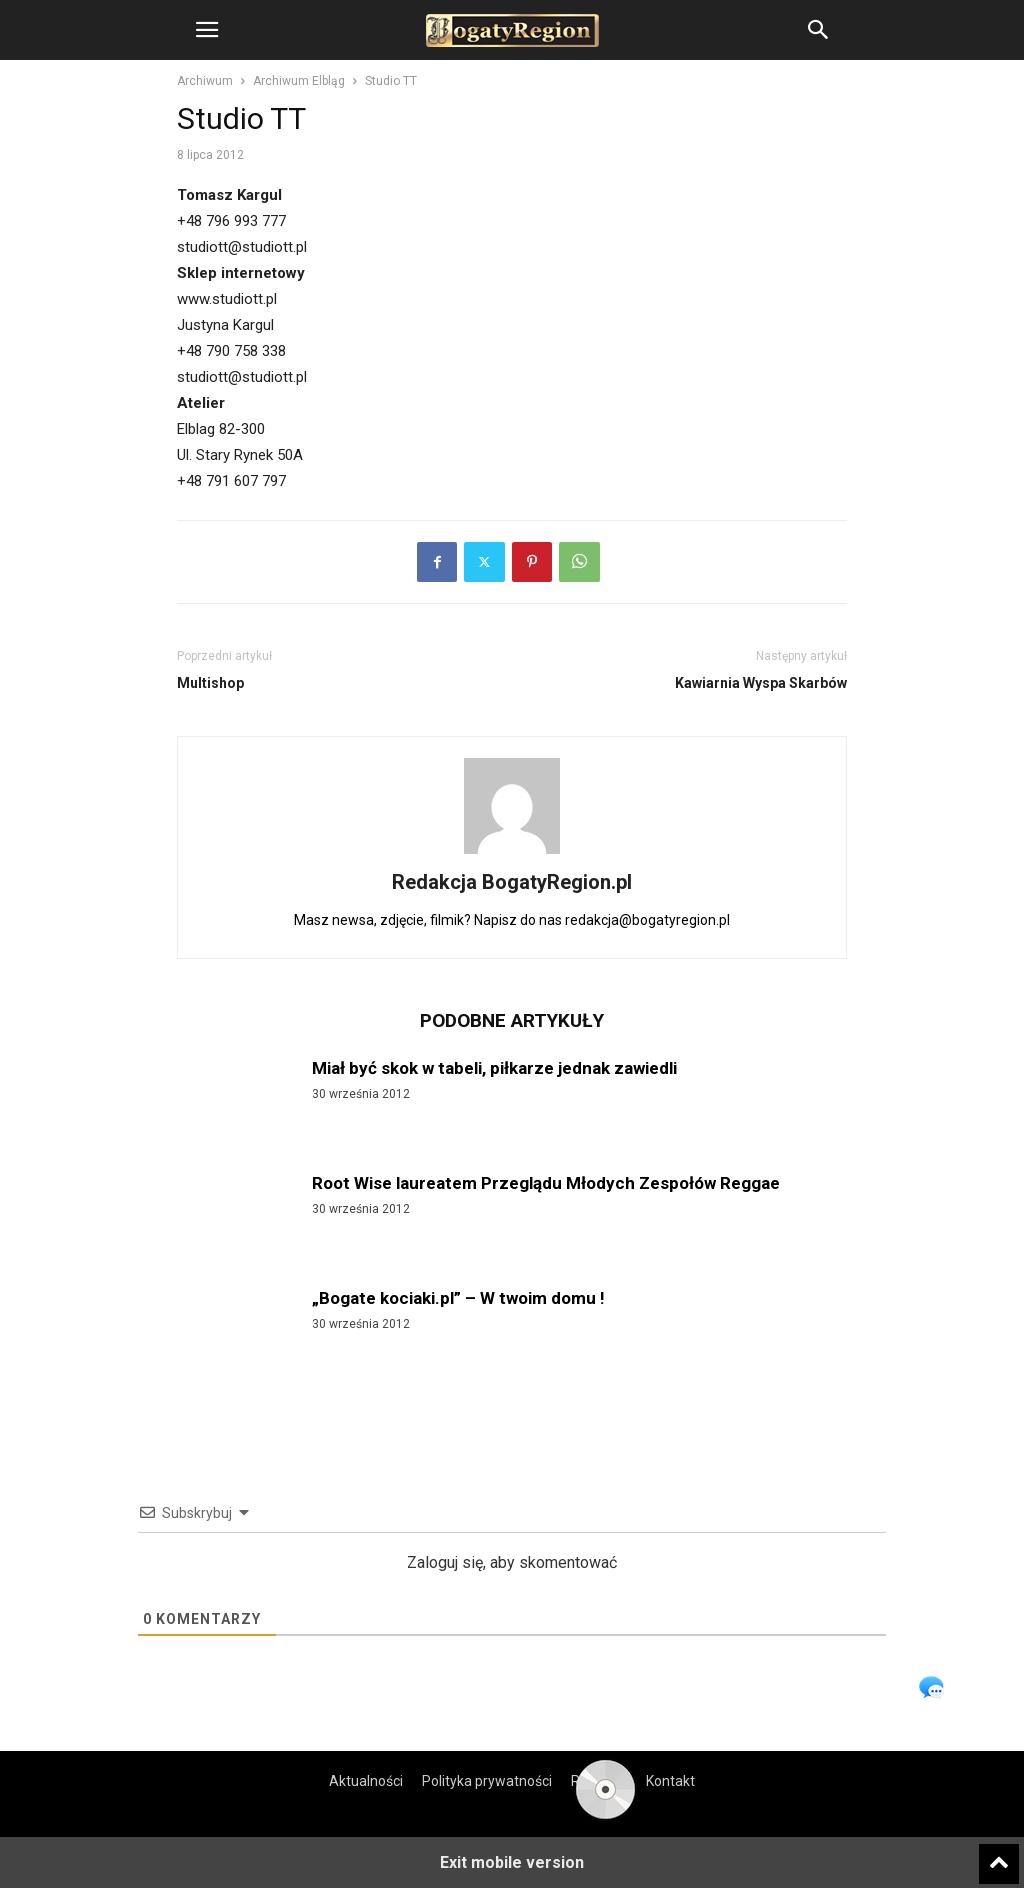  I want to click on open game center messages and friend requests, so click(931, 1687).